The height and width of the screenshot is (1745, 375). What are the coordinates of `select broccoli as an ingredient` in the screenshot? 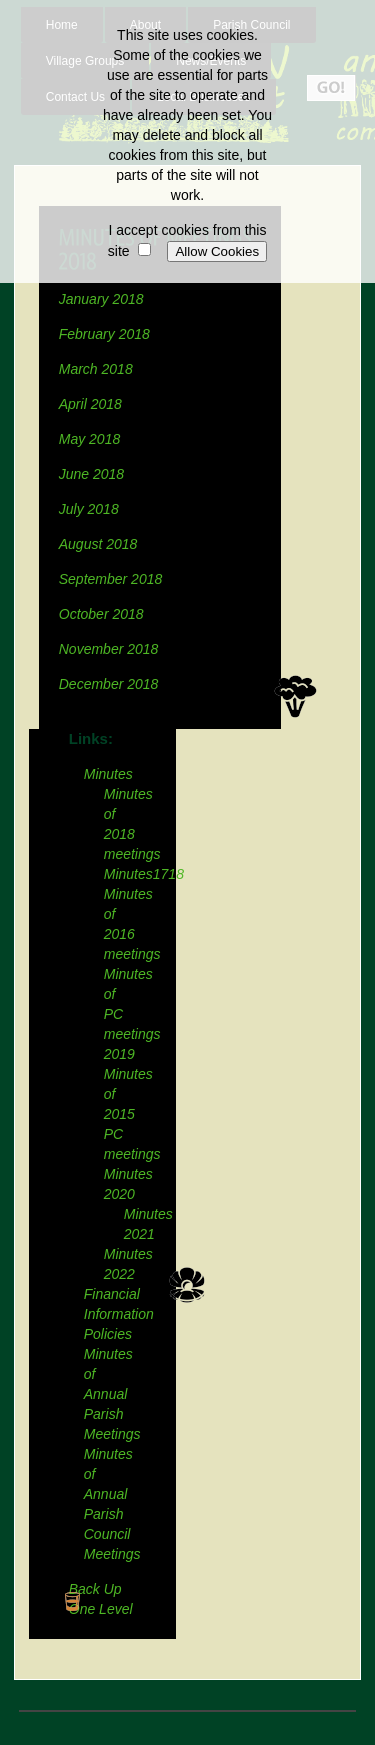 It's located at (295, 696).